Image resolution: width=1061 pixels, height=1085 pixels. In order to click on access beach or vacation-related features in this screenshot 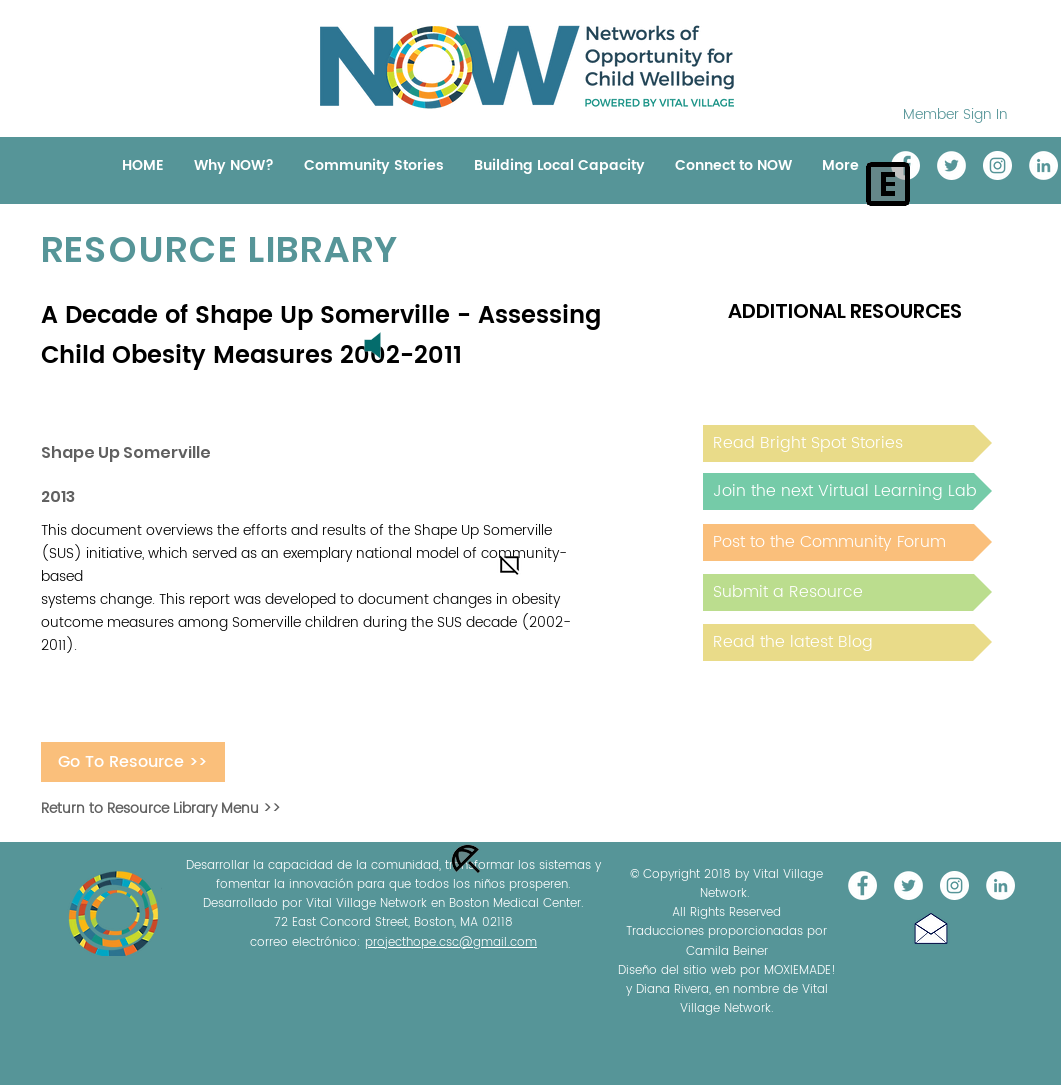, I will do `click(466, 859)`.